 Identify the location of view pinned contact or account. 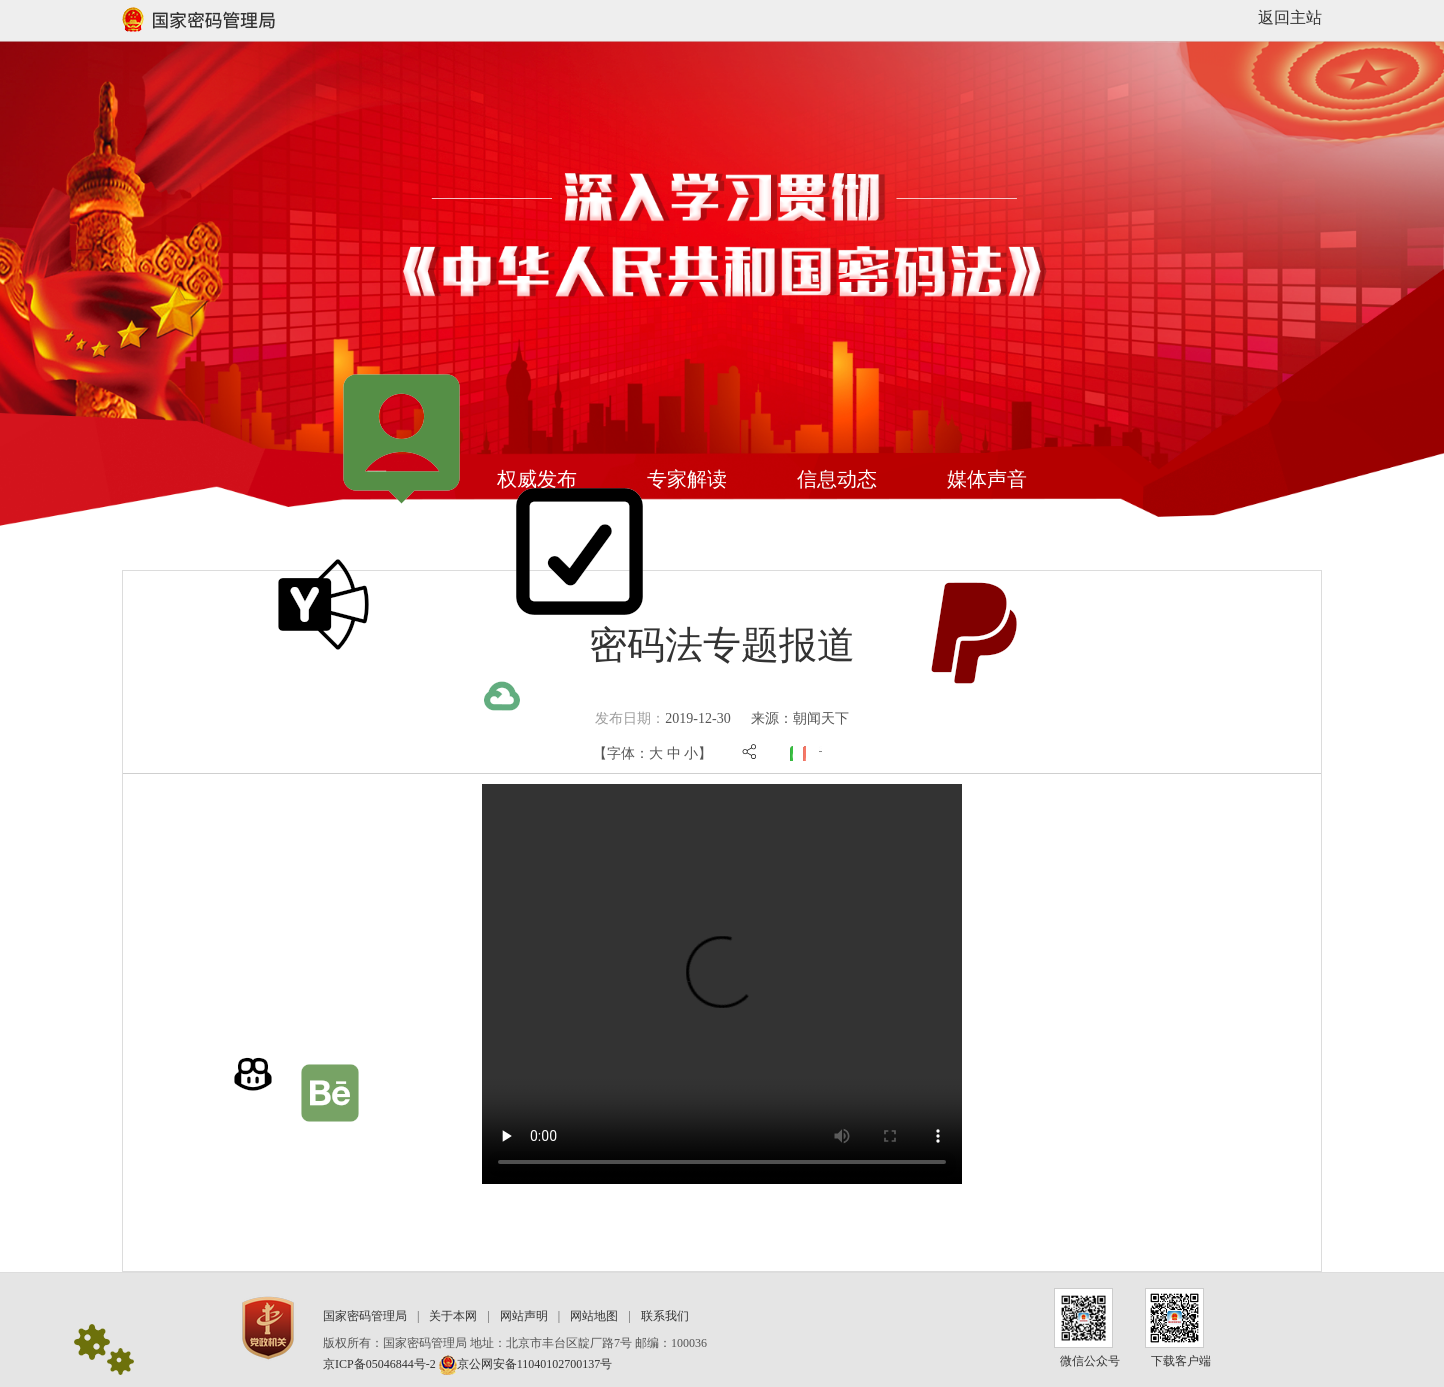
(401, 432).